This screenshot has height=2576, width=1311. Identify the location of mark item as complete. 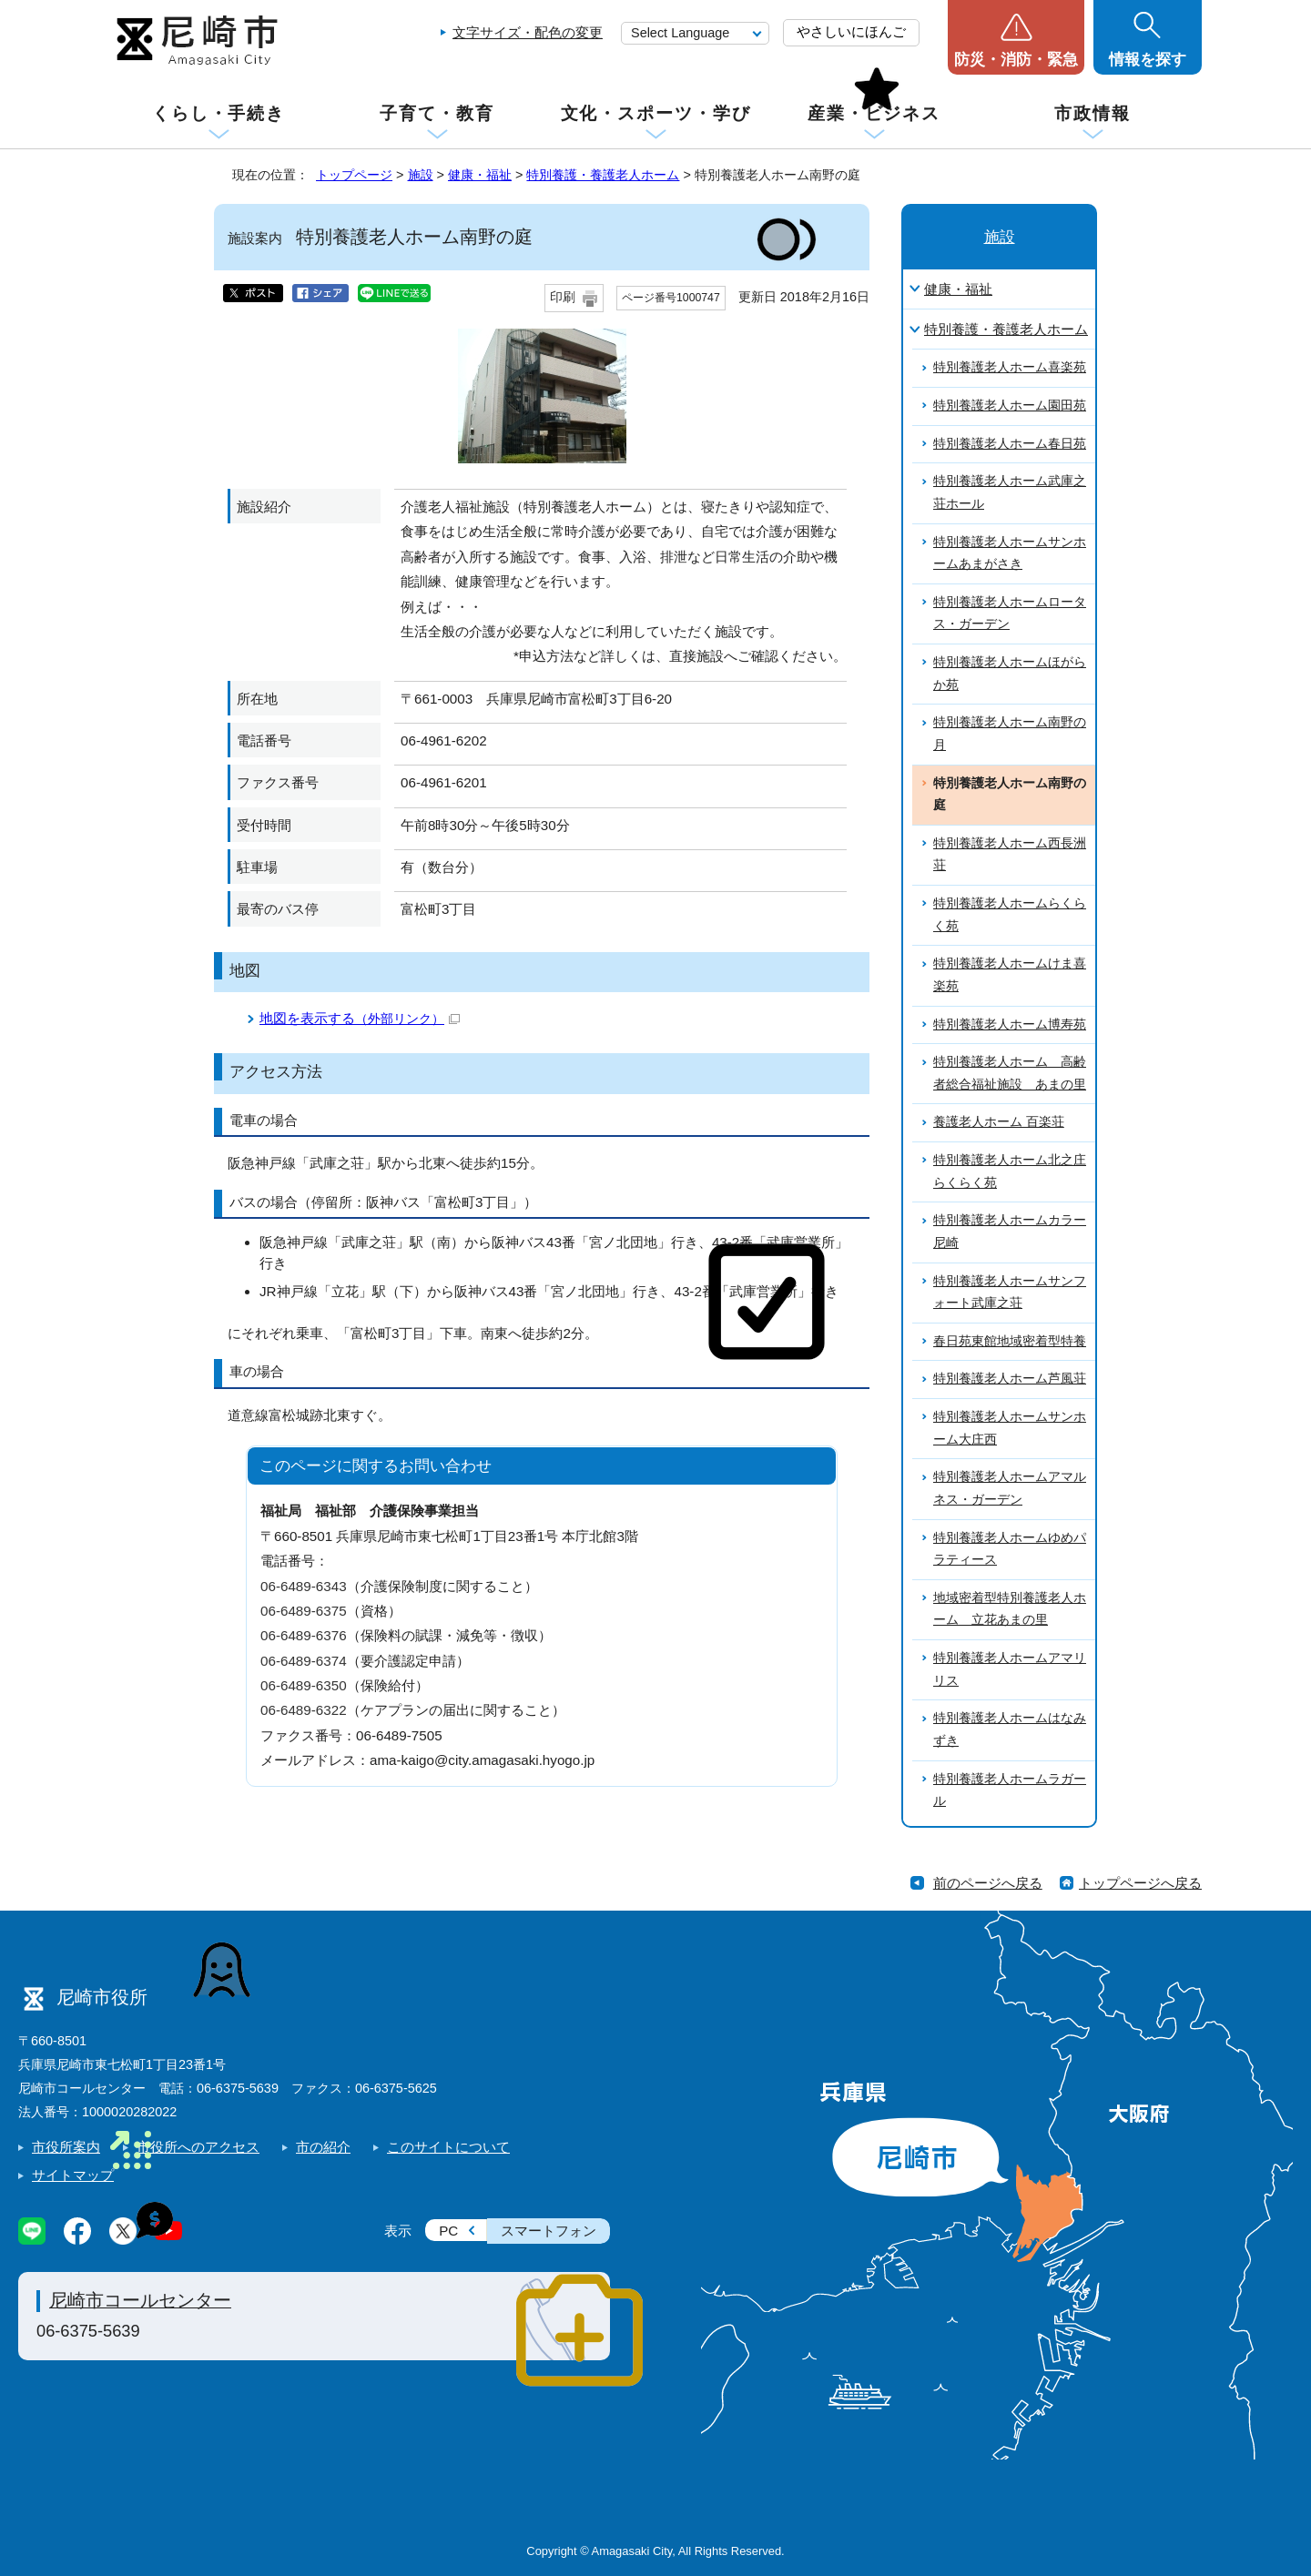
(767, 1302).